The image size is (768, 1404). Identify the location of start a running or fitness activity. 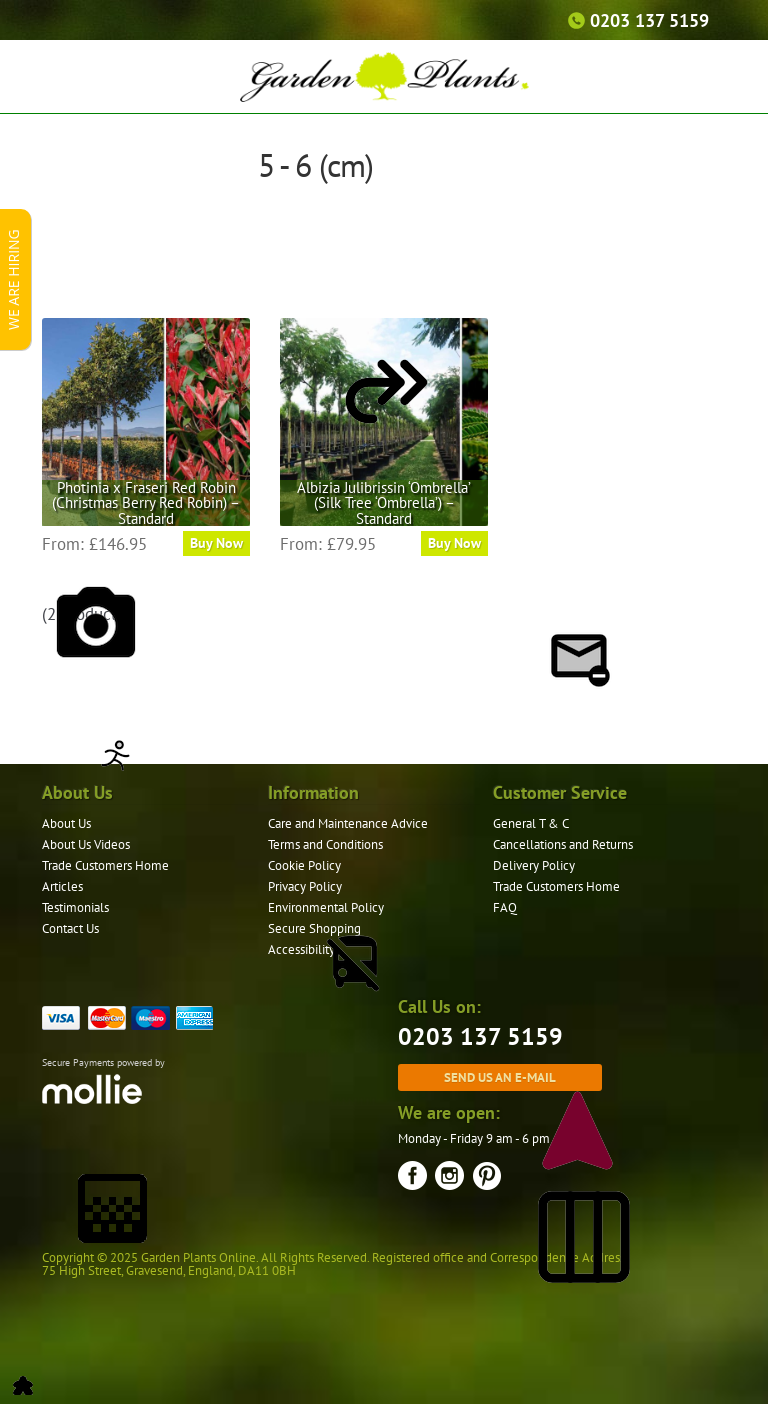
(116, 755).